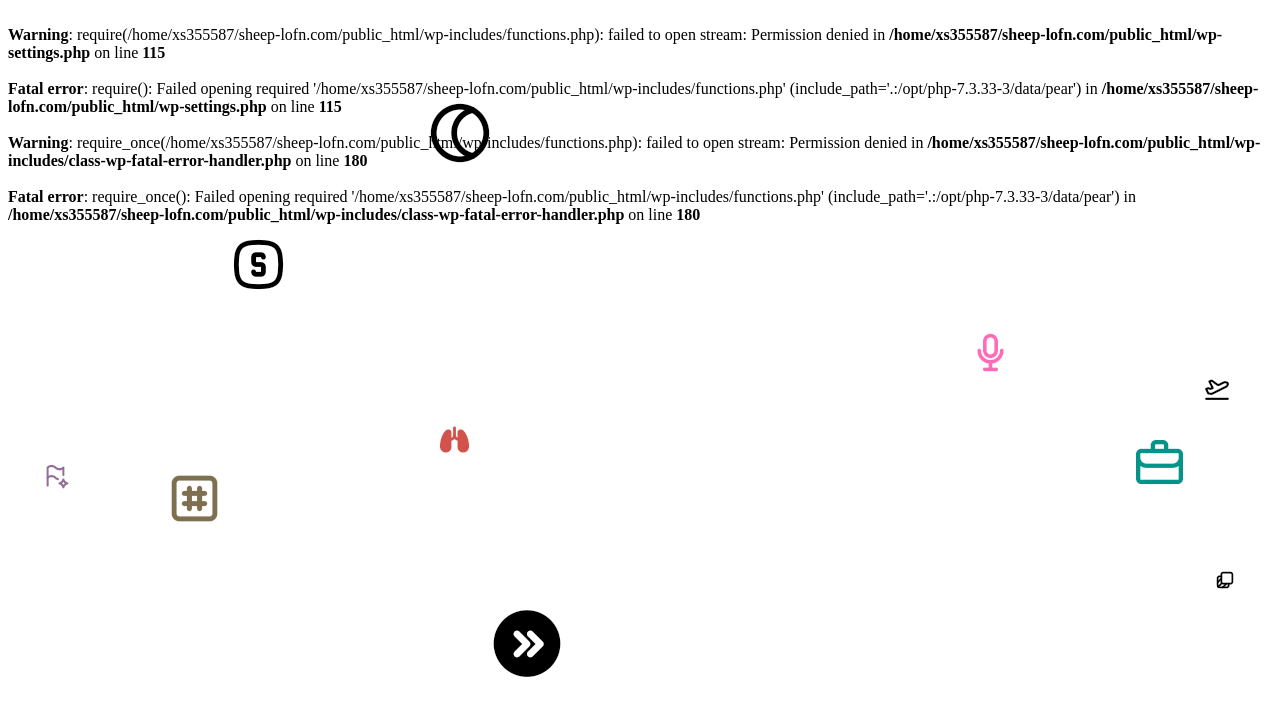 Image resolution: width=1280 pixels, height=720 pixels. What do you see at coordinates (1217, 388) in the screenshot?
I see `flight departure status indicator` at bounding box center [1217, 388].